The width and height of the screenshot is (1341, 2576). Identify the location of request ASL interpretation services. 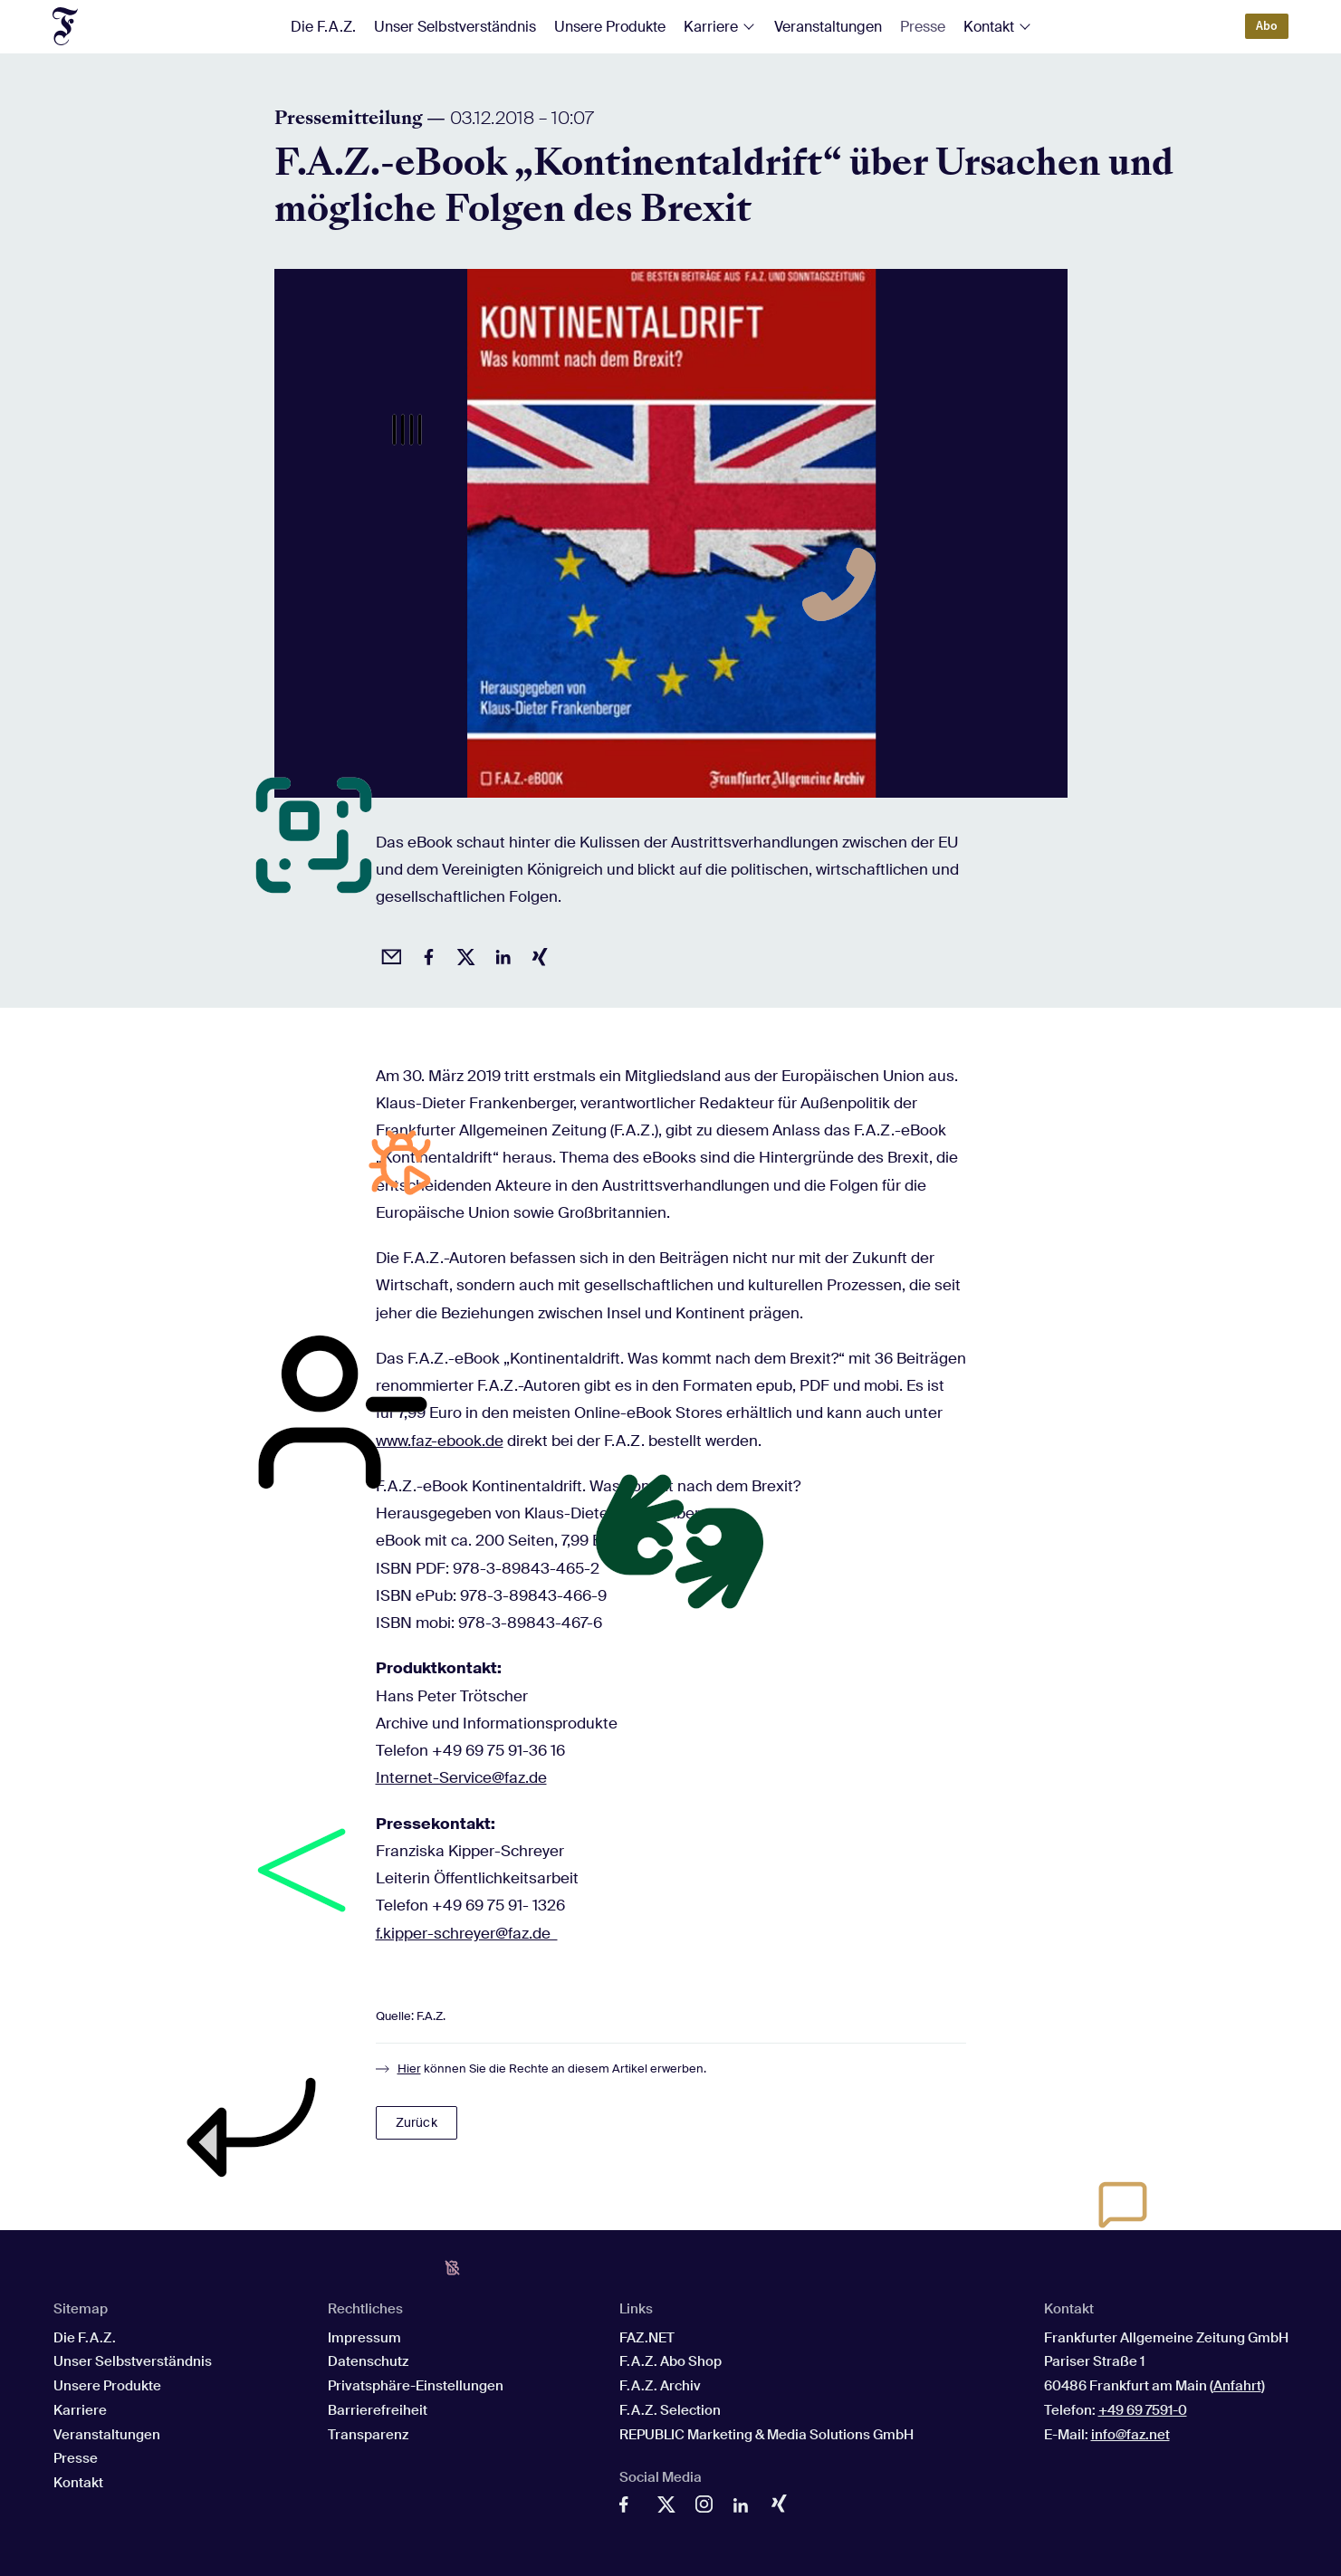
(679, 1541).